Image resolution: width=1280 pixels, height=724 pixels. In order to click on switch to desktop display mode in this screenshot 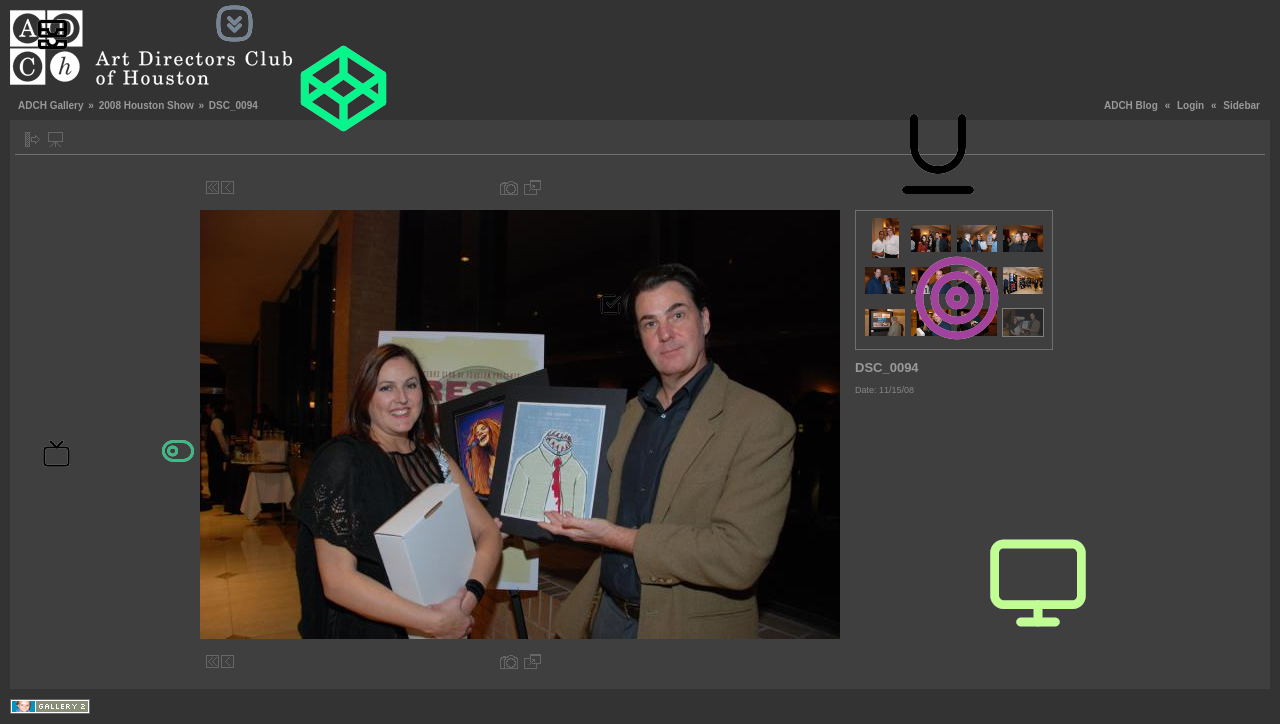, I will do `click(1038, 583)`.